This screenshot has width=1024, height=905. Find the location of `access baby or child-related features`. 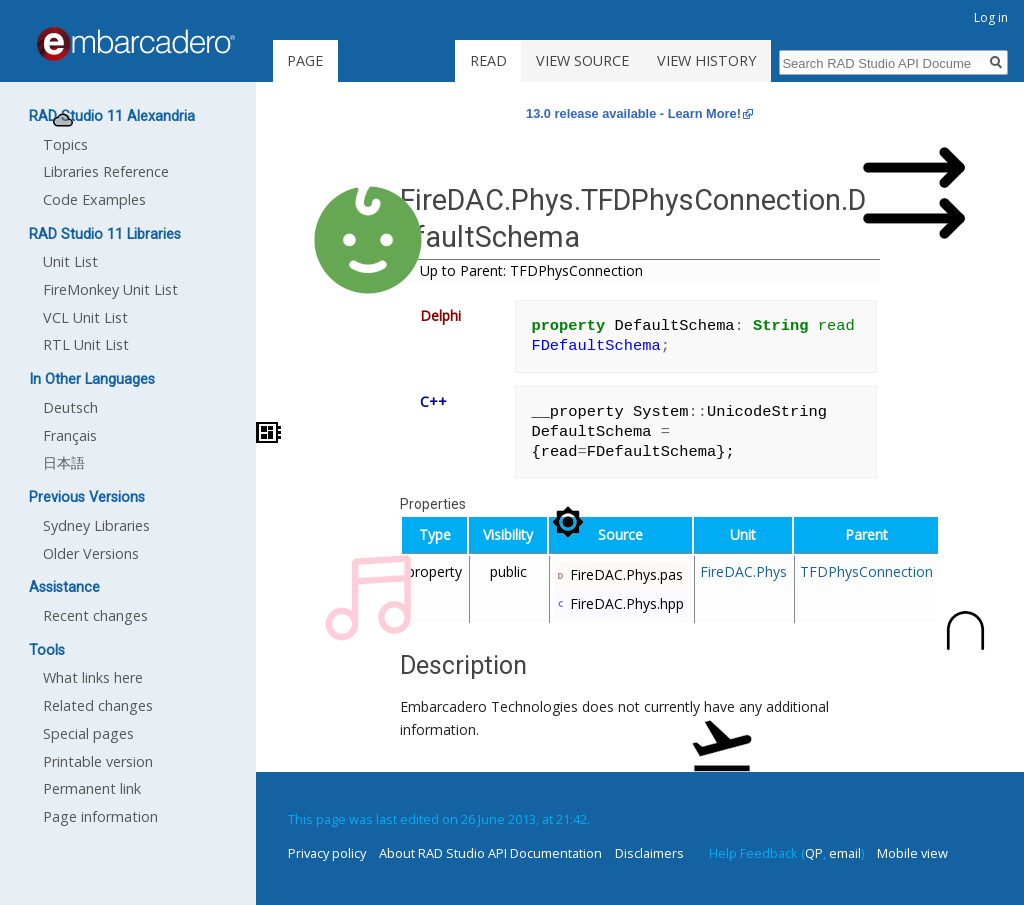

access baby or child-related features is located at coordinates (368, 240).